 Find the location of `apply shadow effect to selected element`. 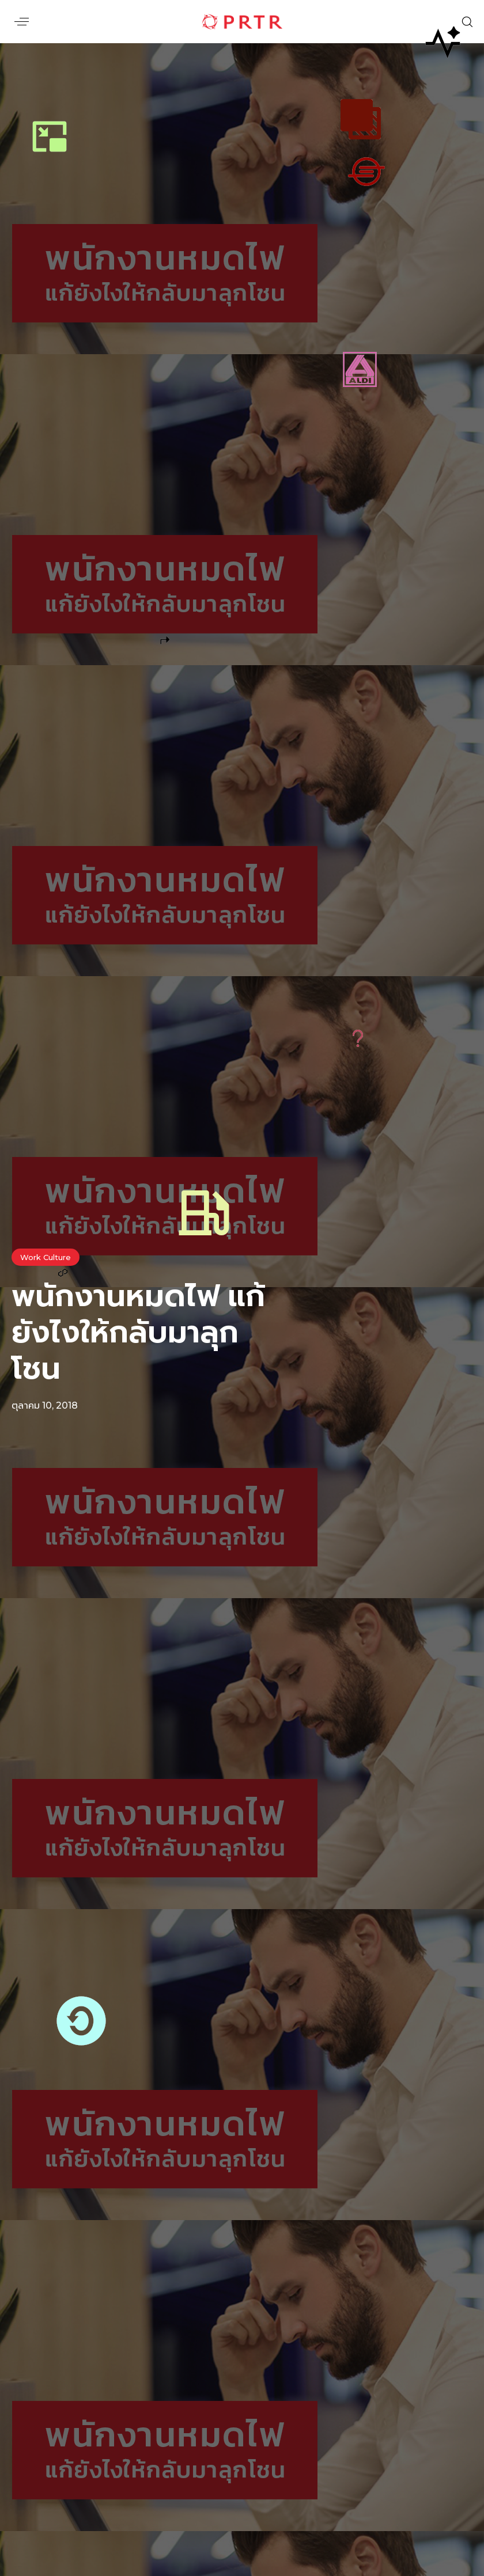

apply shadow effect to selected element is located at coordinates (361, 119).